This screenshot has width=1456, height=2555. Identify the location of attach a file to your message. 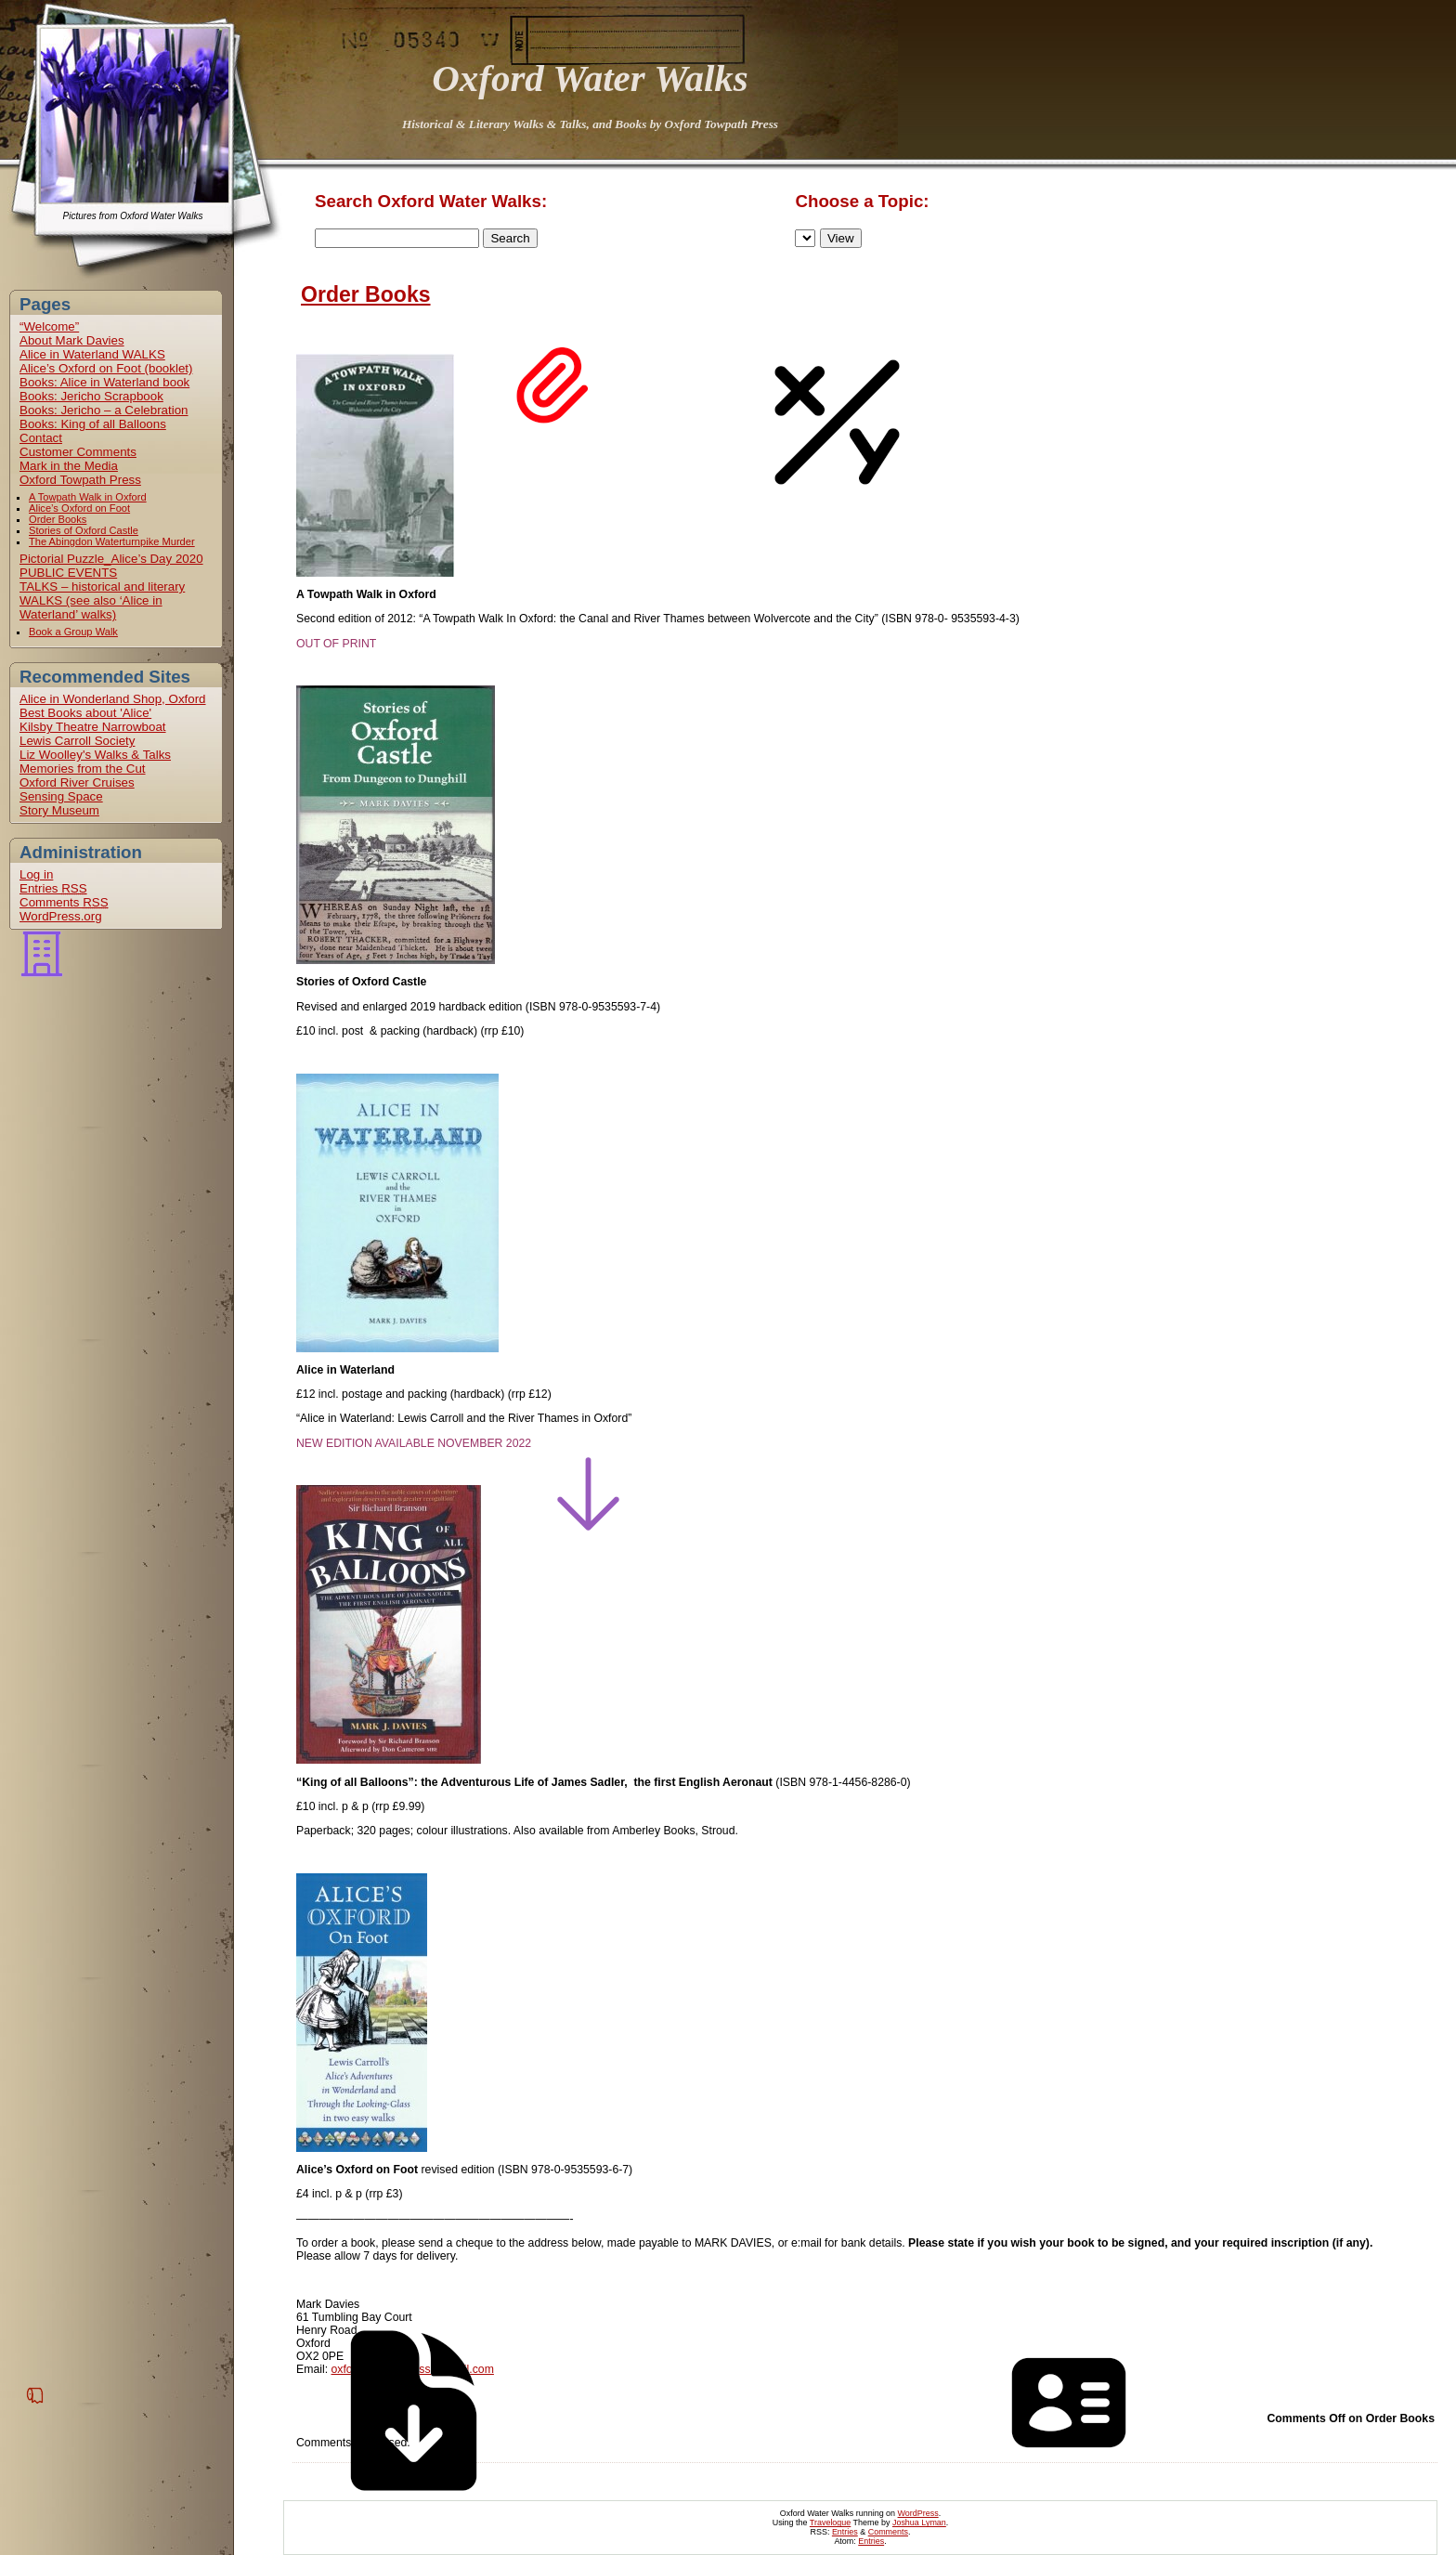
(551, 385).